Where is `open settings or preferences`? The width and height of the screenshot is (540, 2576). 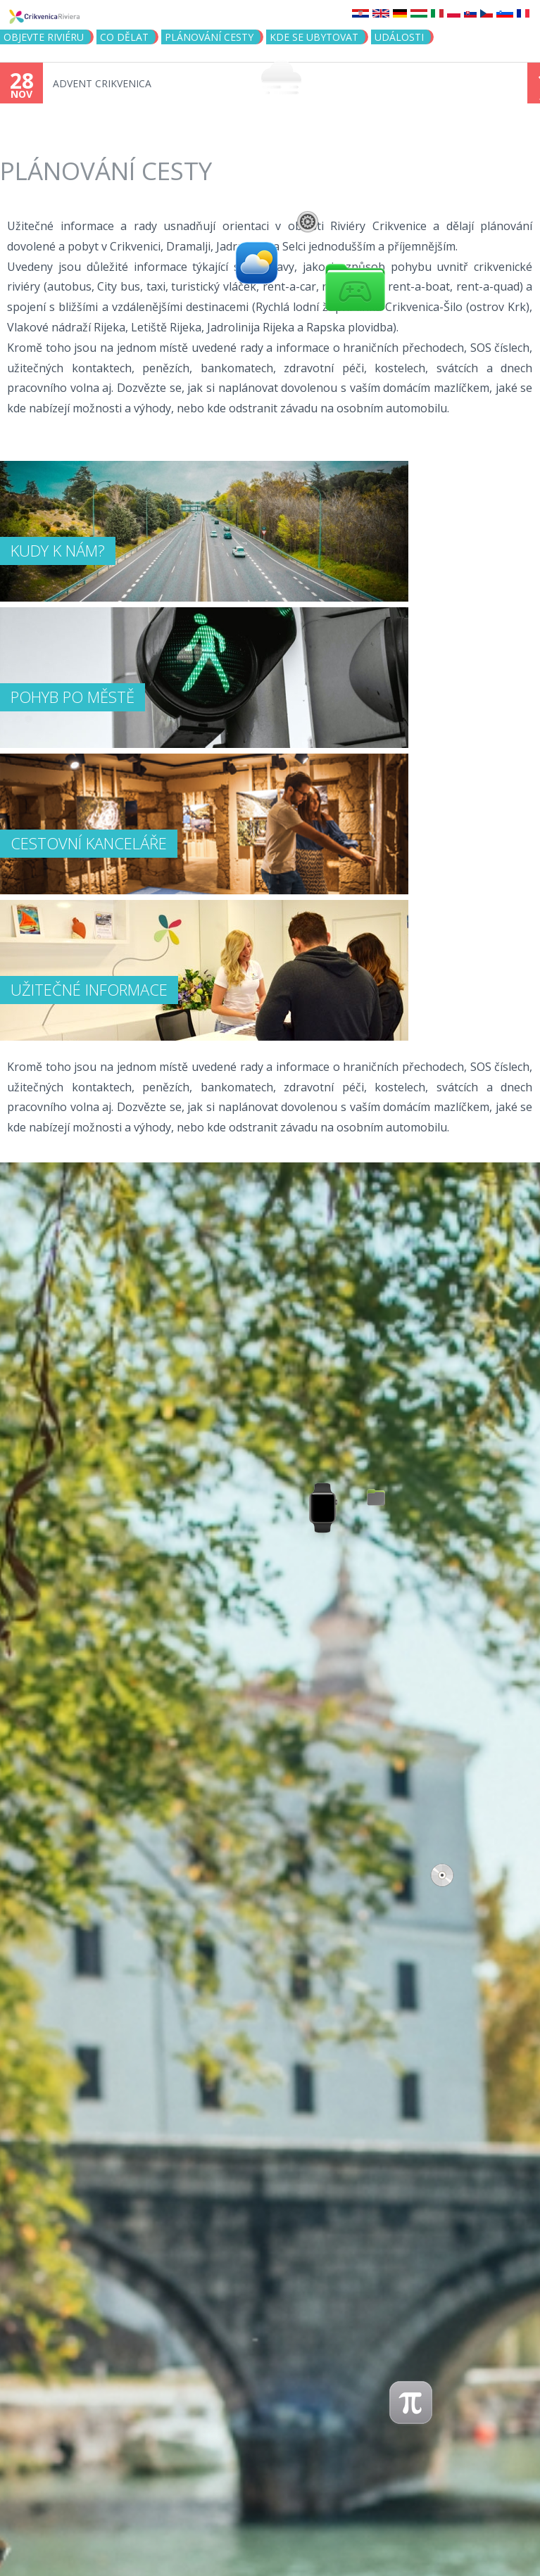 open settings or preferences is located at coordinates (308, 222).